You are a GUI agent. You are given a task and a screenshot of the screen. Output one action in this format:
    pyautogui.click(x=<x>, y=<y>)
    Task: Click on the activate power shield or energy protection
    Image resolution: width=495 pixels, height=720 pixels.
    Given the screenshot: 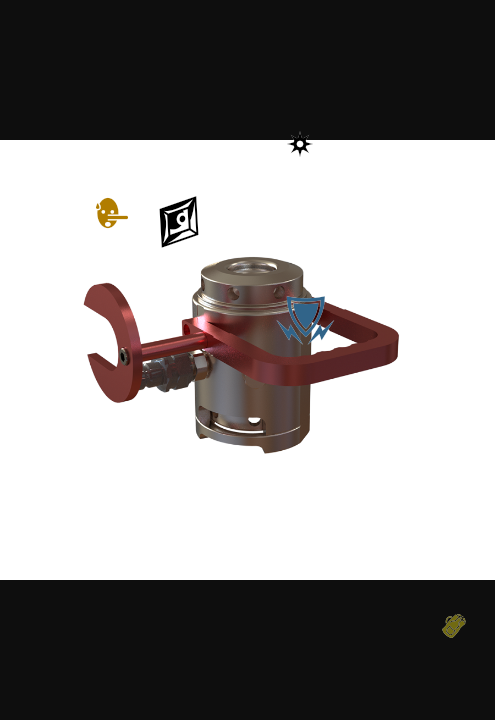 What is the action you would take?
    pyautogui.click(x=305, y=318)
    